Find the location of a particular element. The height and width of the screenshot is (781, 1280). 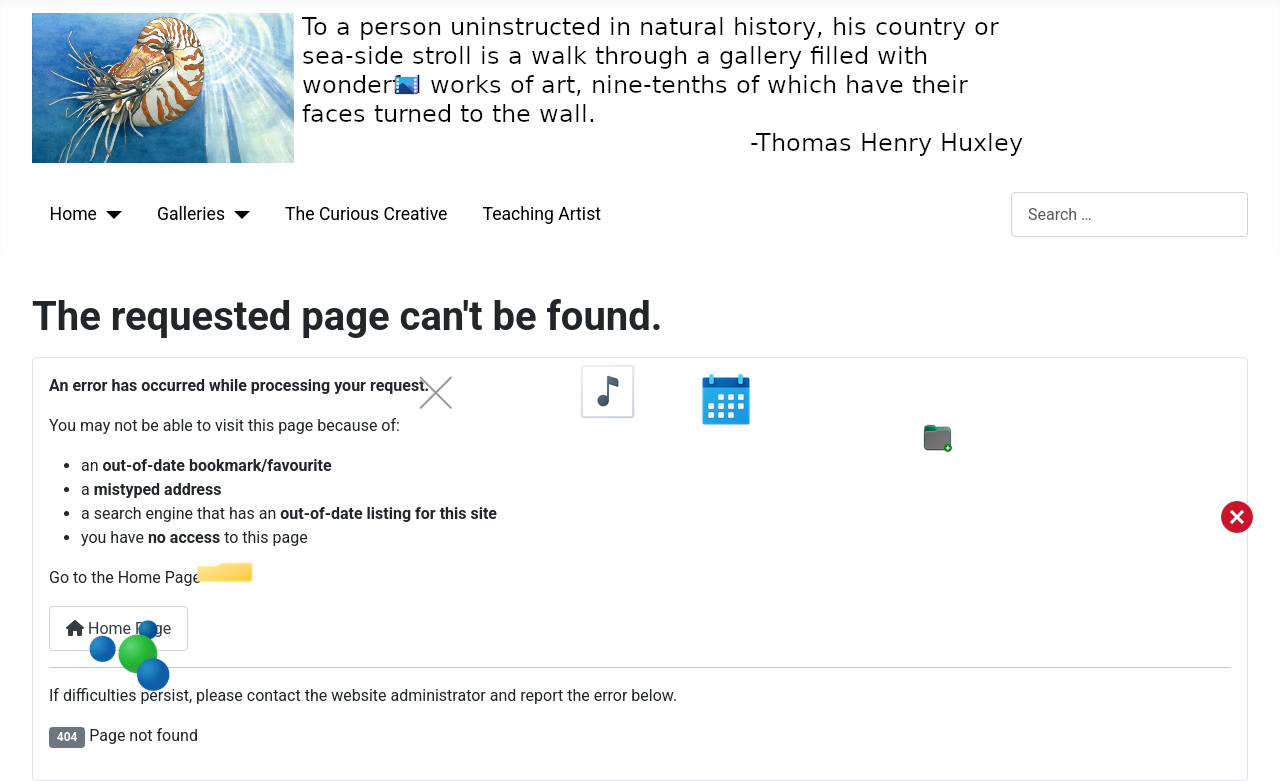

open the video editor app is located at coordinates (406, 85).